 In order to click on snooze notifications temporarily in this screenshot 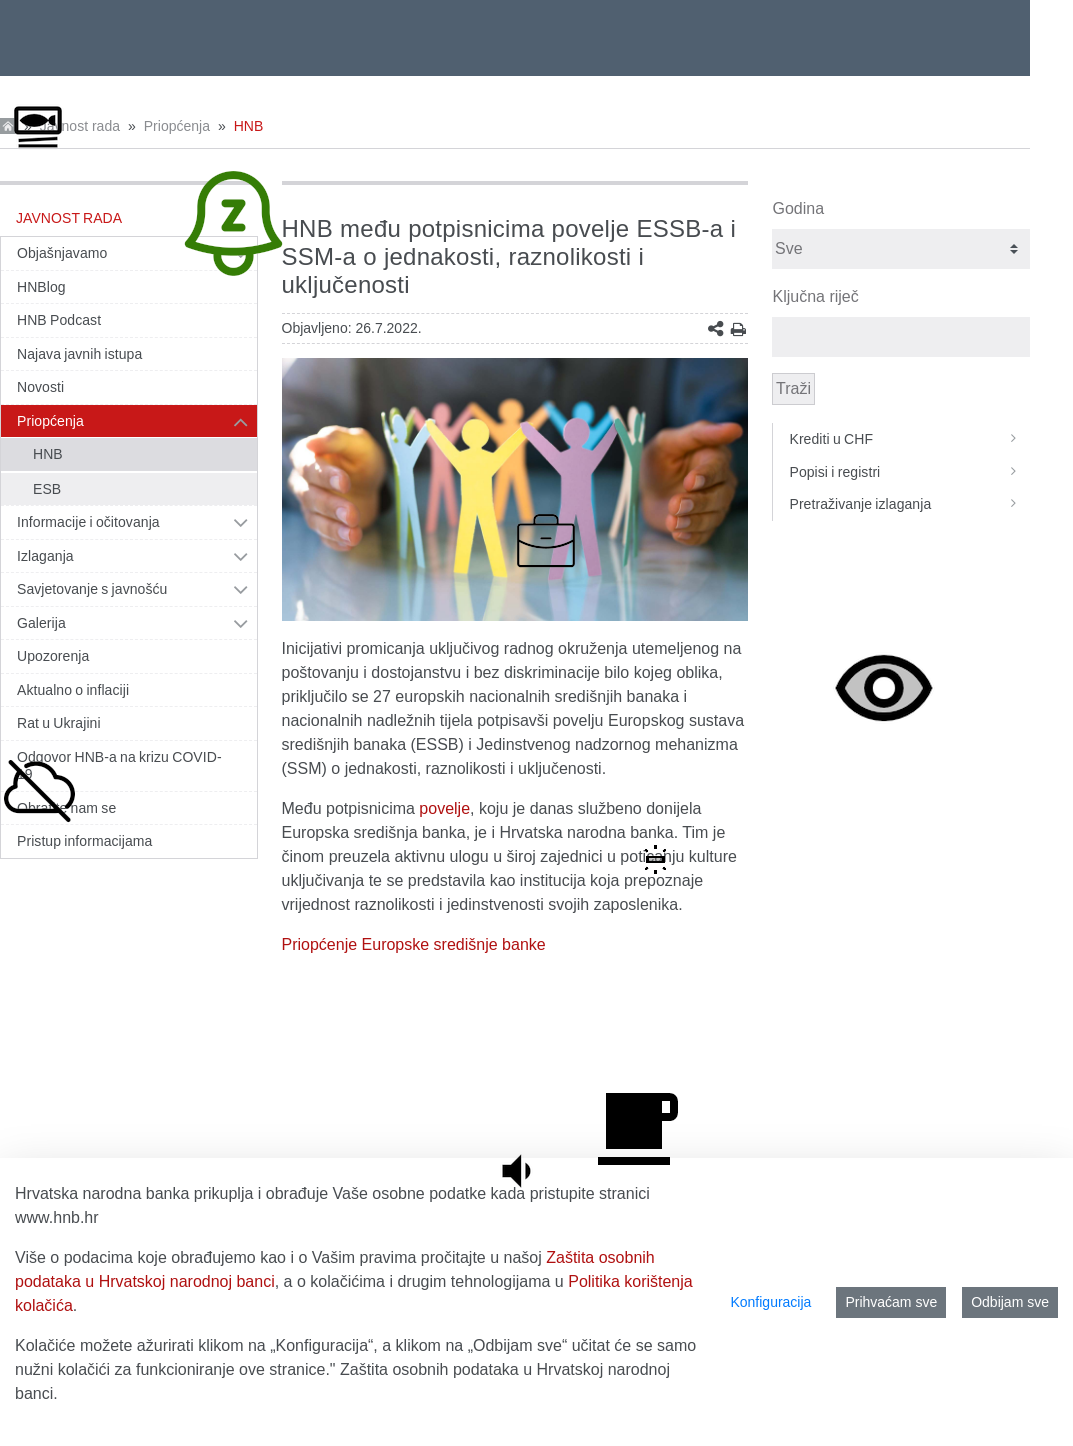, I will do `click(233, 223)`.